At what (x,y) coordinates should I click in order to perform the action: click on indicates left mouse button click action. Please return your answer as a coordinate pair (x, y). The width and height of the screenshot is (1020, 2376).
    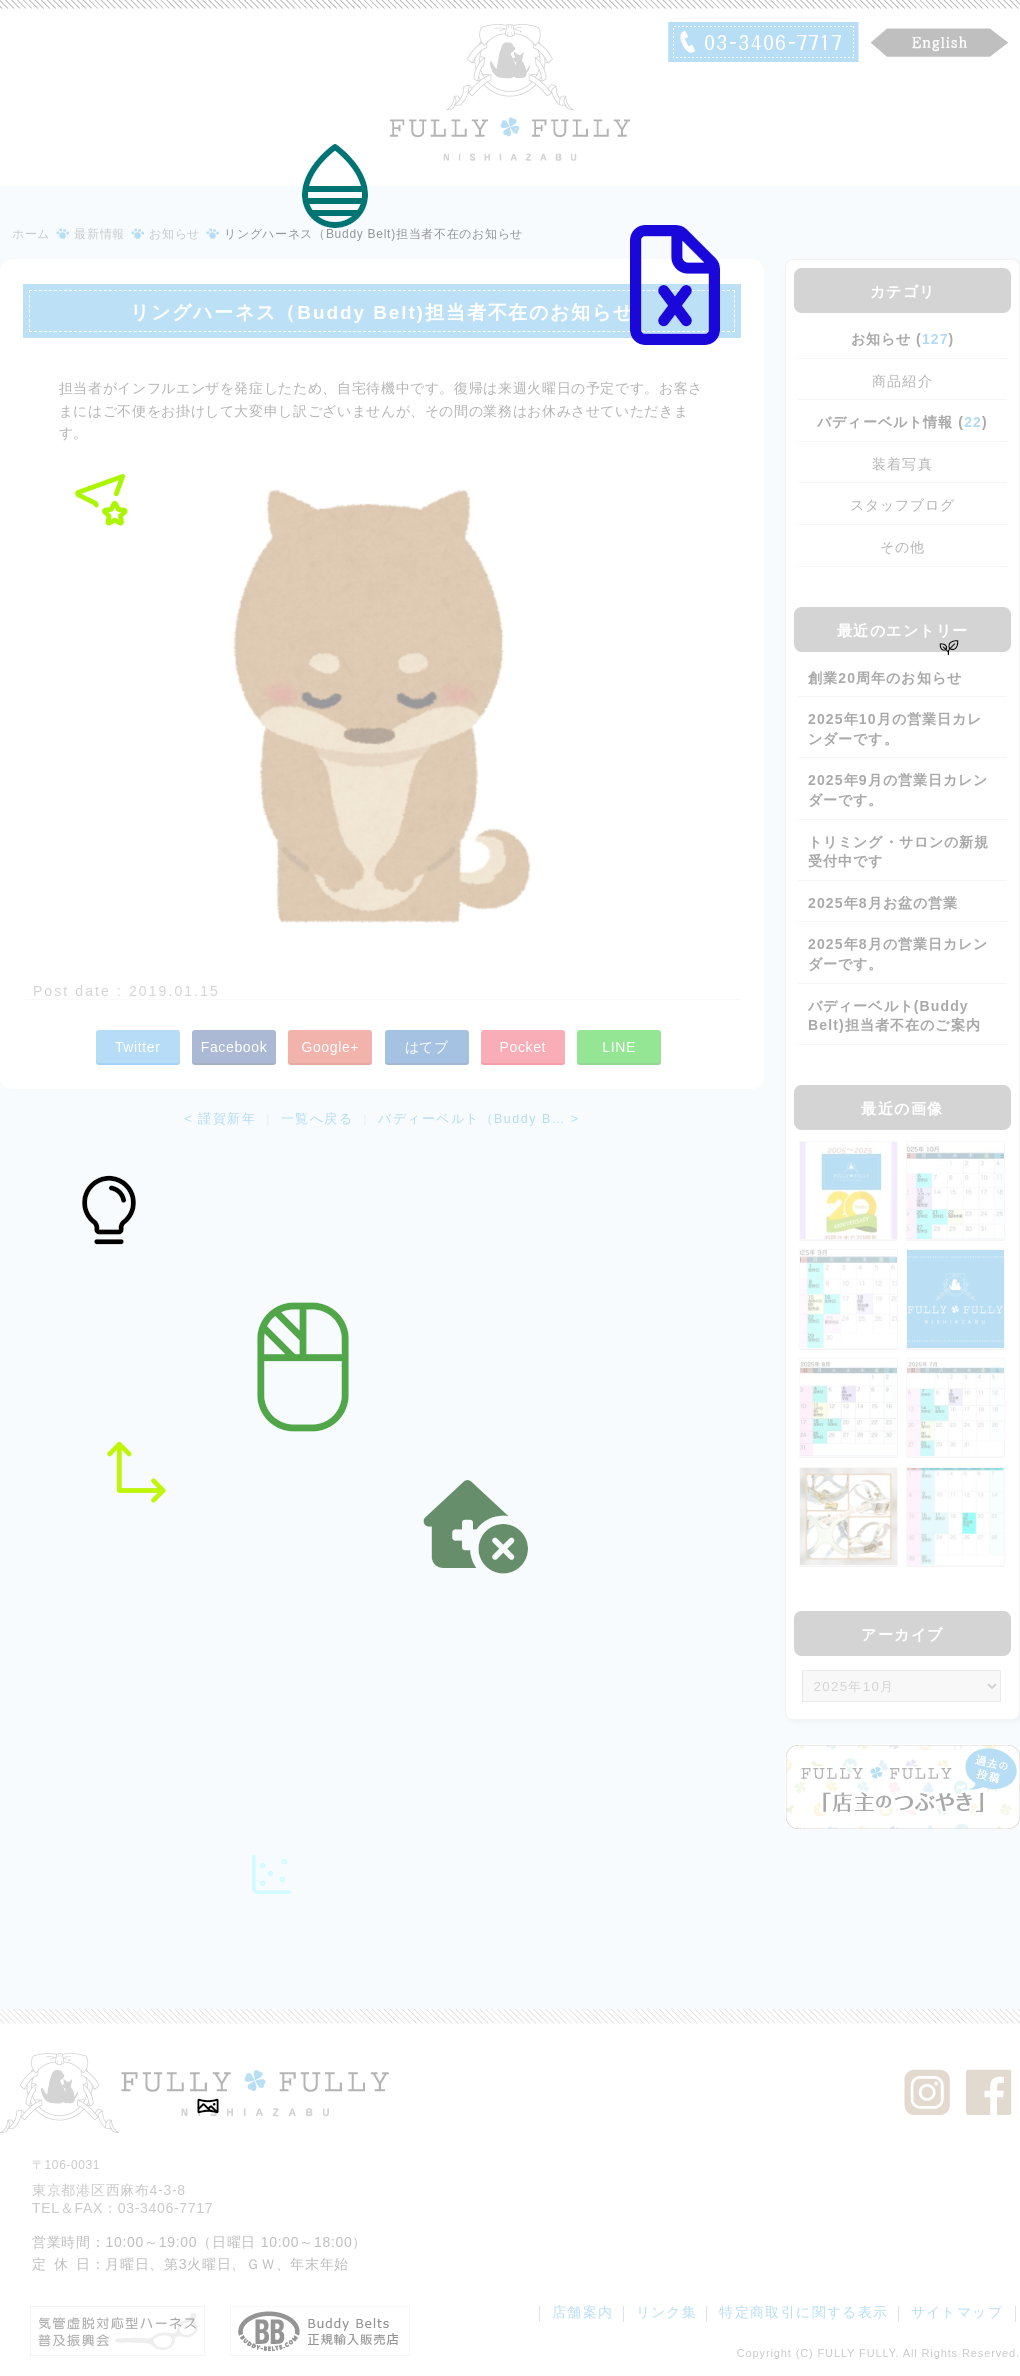
    Looking at the image, I should click on (303, 1367).